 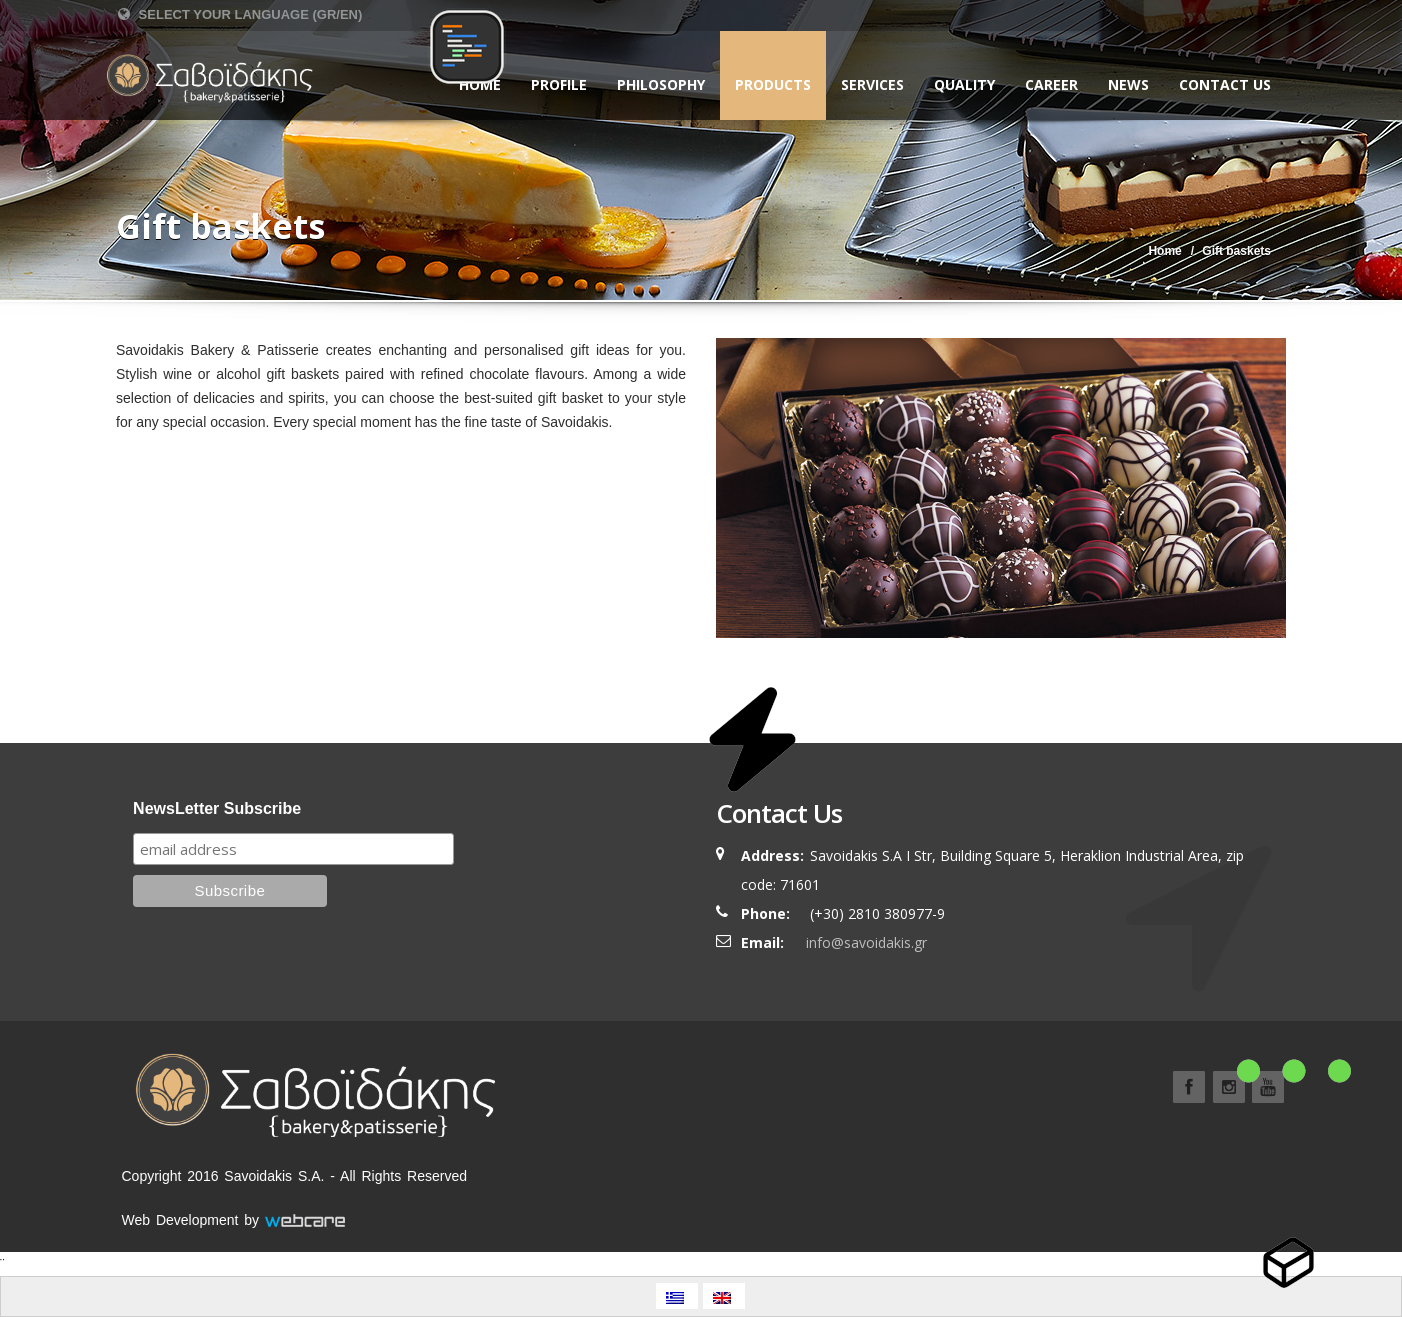 I want to click on access more options or actions, so click(x=1294, y=1071).